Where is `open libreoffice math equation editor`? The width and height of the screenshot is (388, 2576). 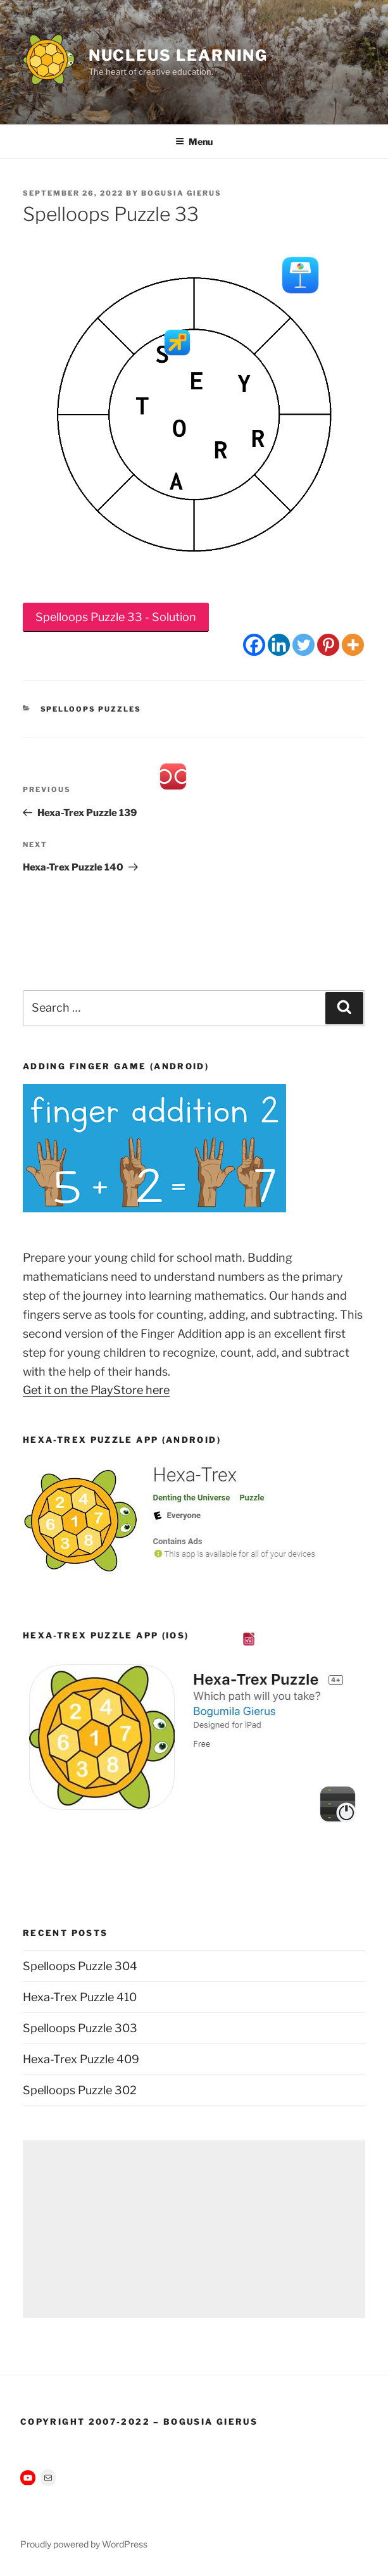 open libreoffice math equation editor is located at coordinates (249, 1639).